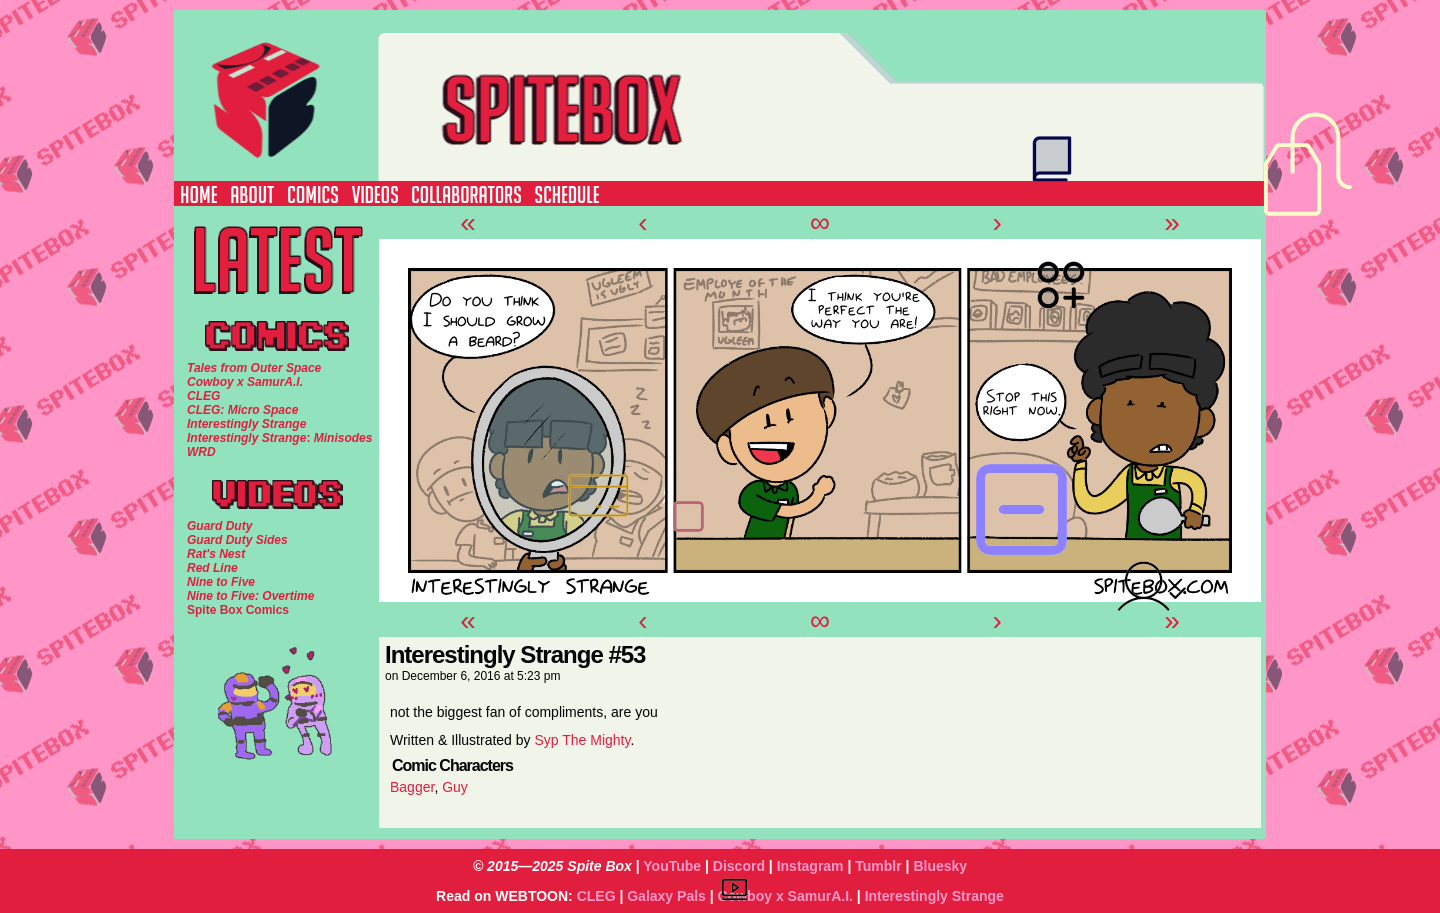  I want to click on remove an item from a list or selection, so click(1021, 509).